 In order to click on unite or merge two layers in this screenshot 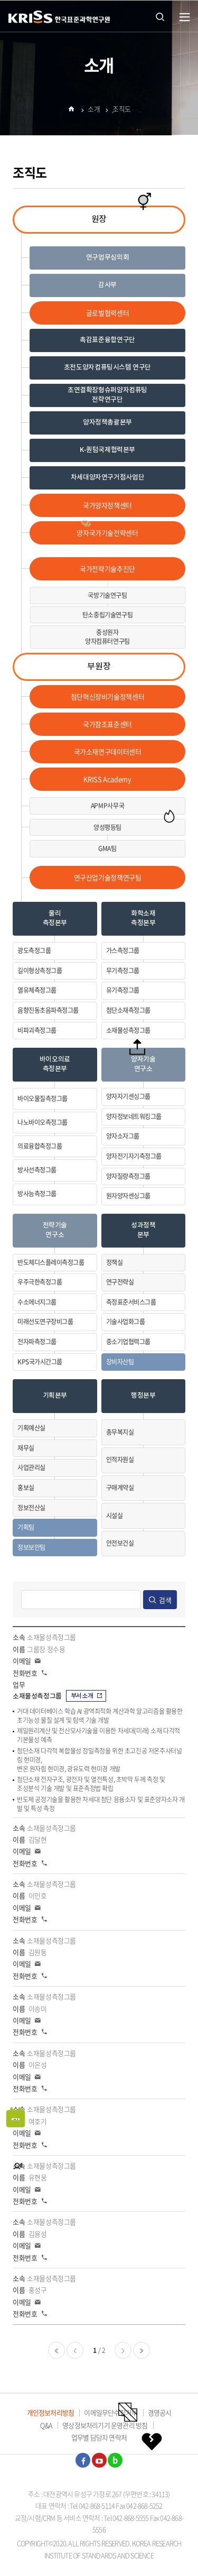, I will do `click(128, 2412)`.